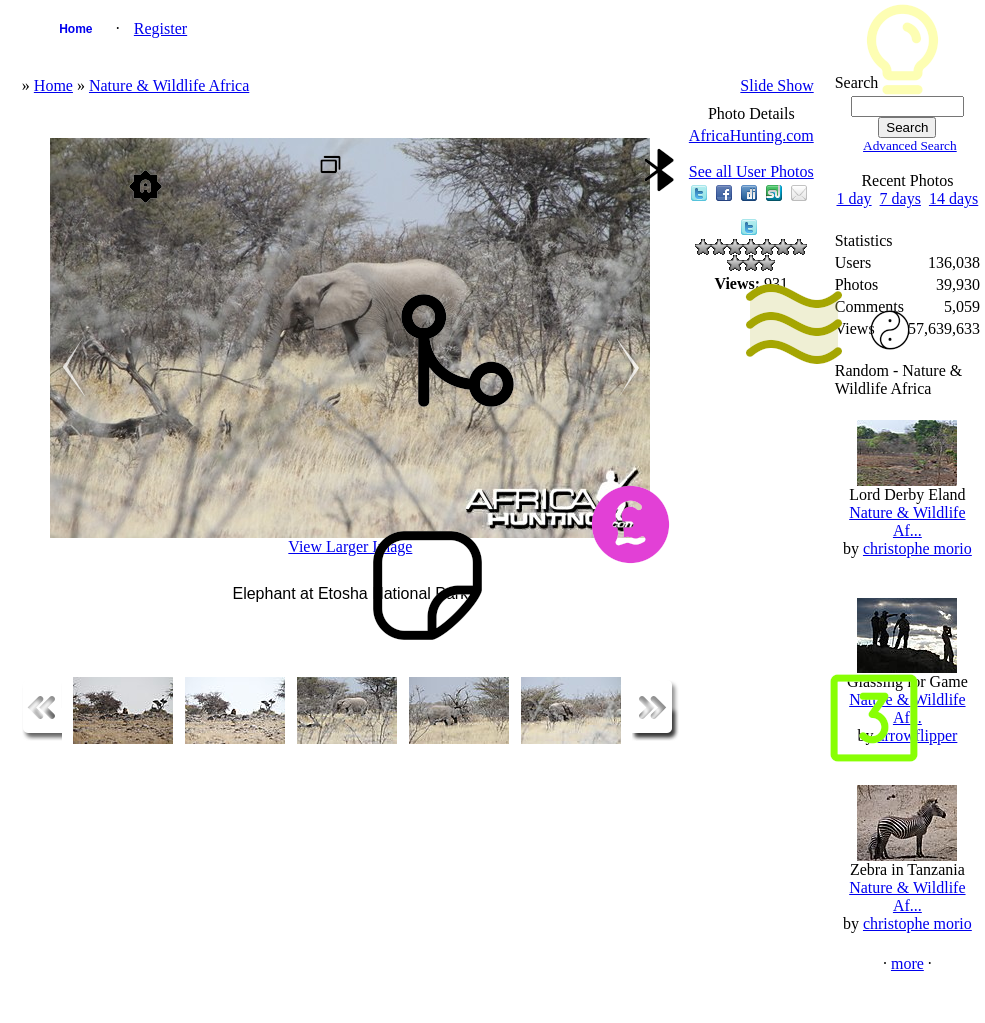  Describe the element at coordinates (427, 585) in the screenshot. I see `add a sticker to your message` at that location.